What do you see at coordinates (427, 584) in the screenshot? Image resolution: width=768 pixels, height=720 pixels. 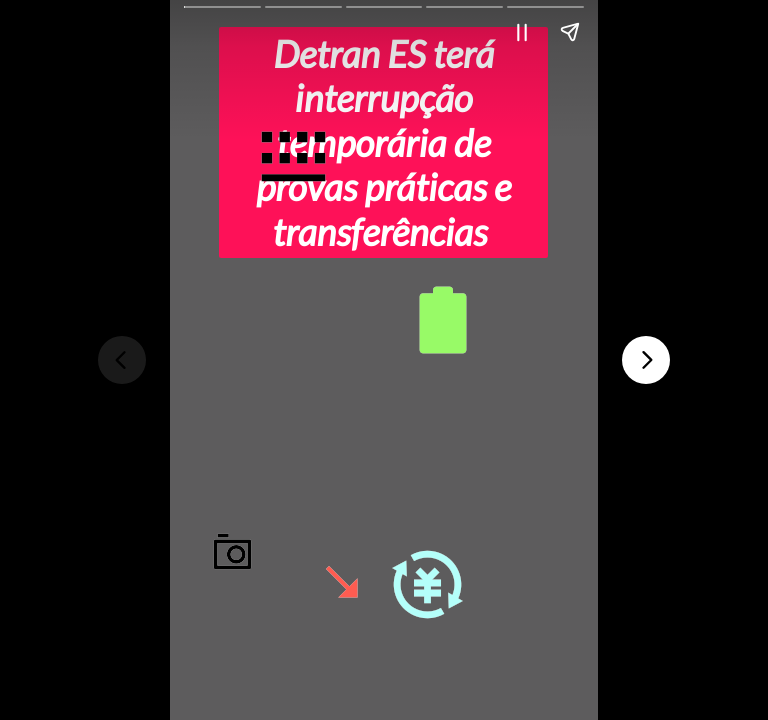 I see `convert currency to Chinese yuan (CNY)` at bounding box center [427, 584].